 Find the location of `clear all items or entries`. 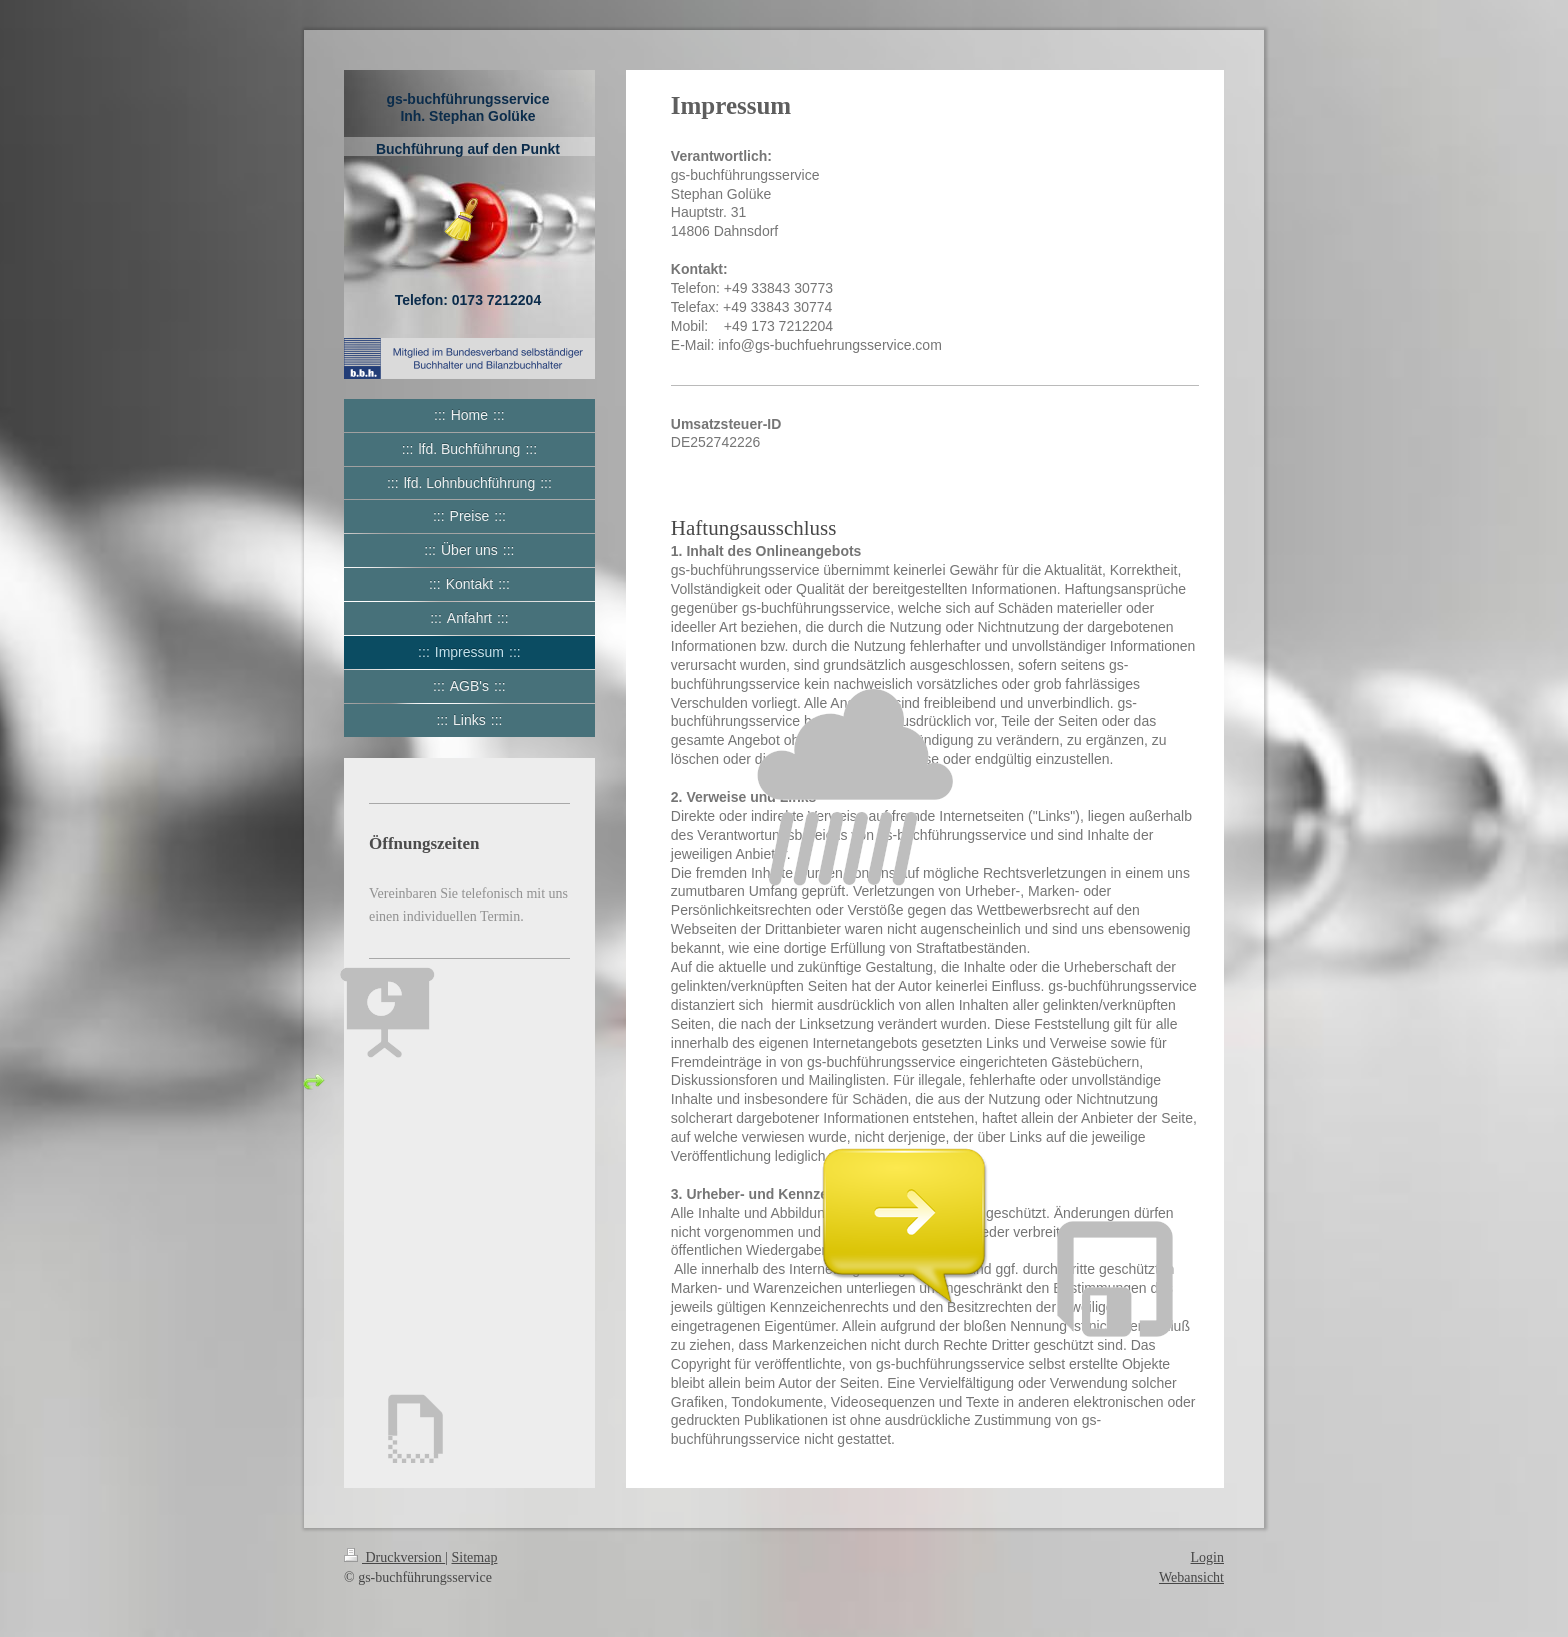

clear all items or entries is located at coordinates (464, 220).